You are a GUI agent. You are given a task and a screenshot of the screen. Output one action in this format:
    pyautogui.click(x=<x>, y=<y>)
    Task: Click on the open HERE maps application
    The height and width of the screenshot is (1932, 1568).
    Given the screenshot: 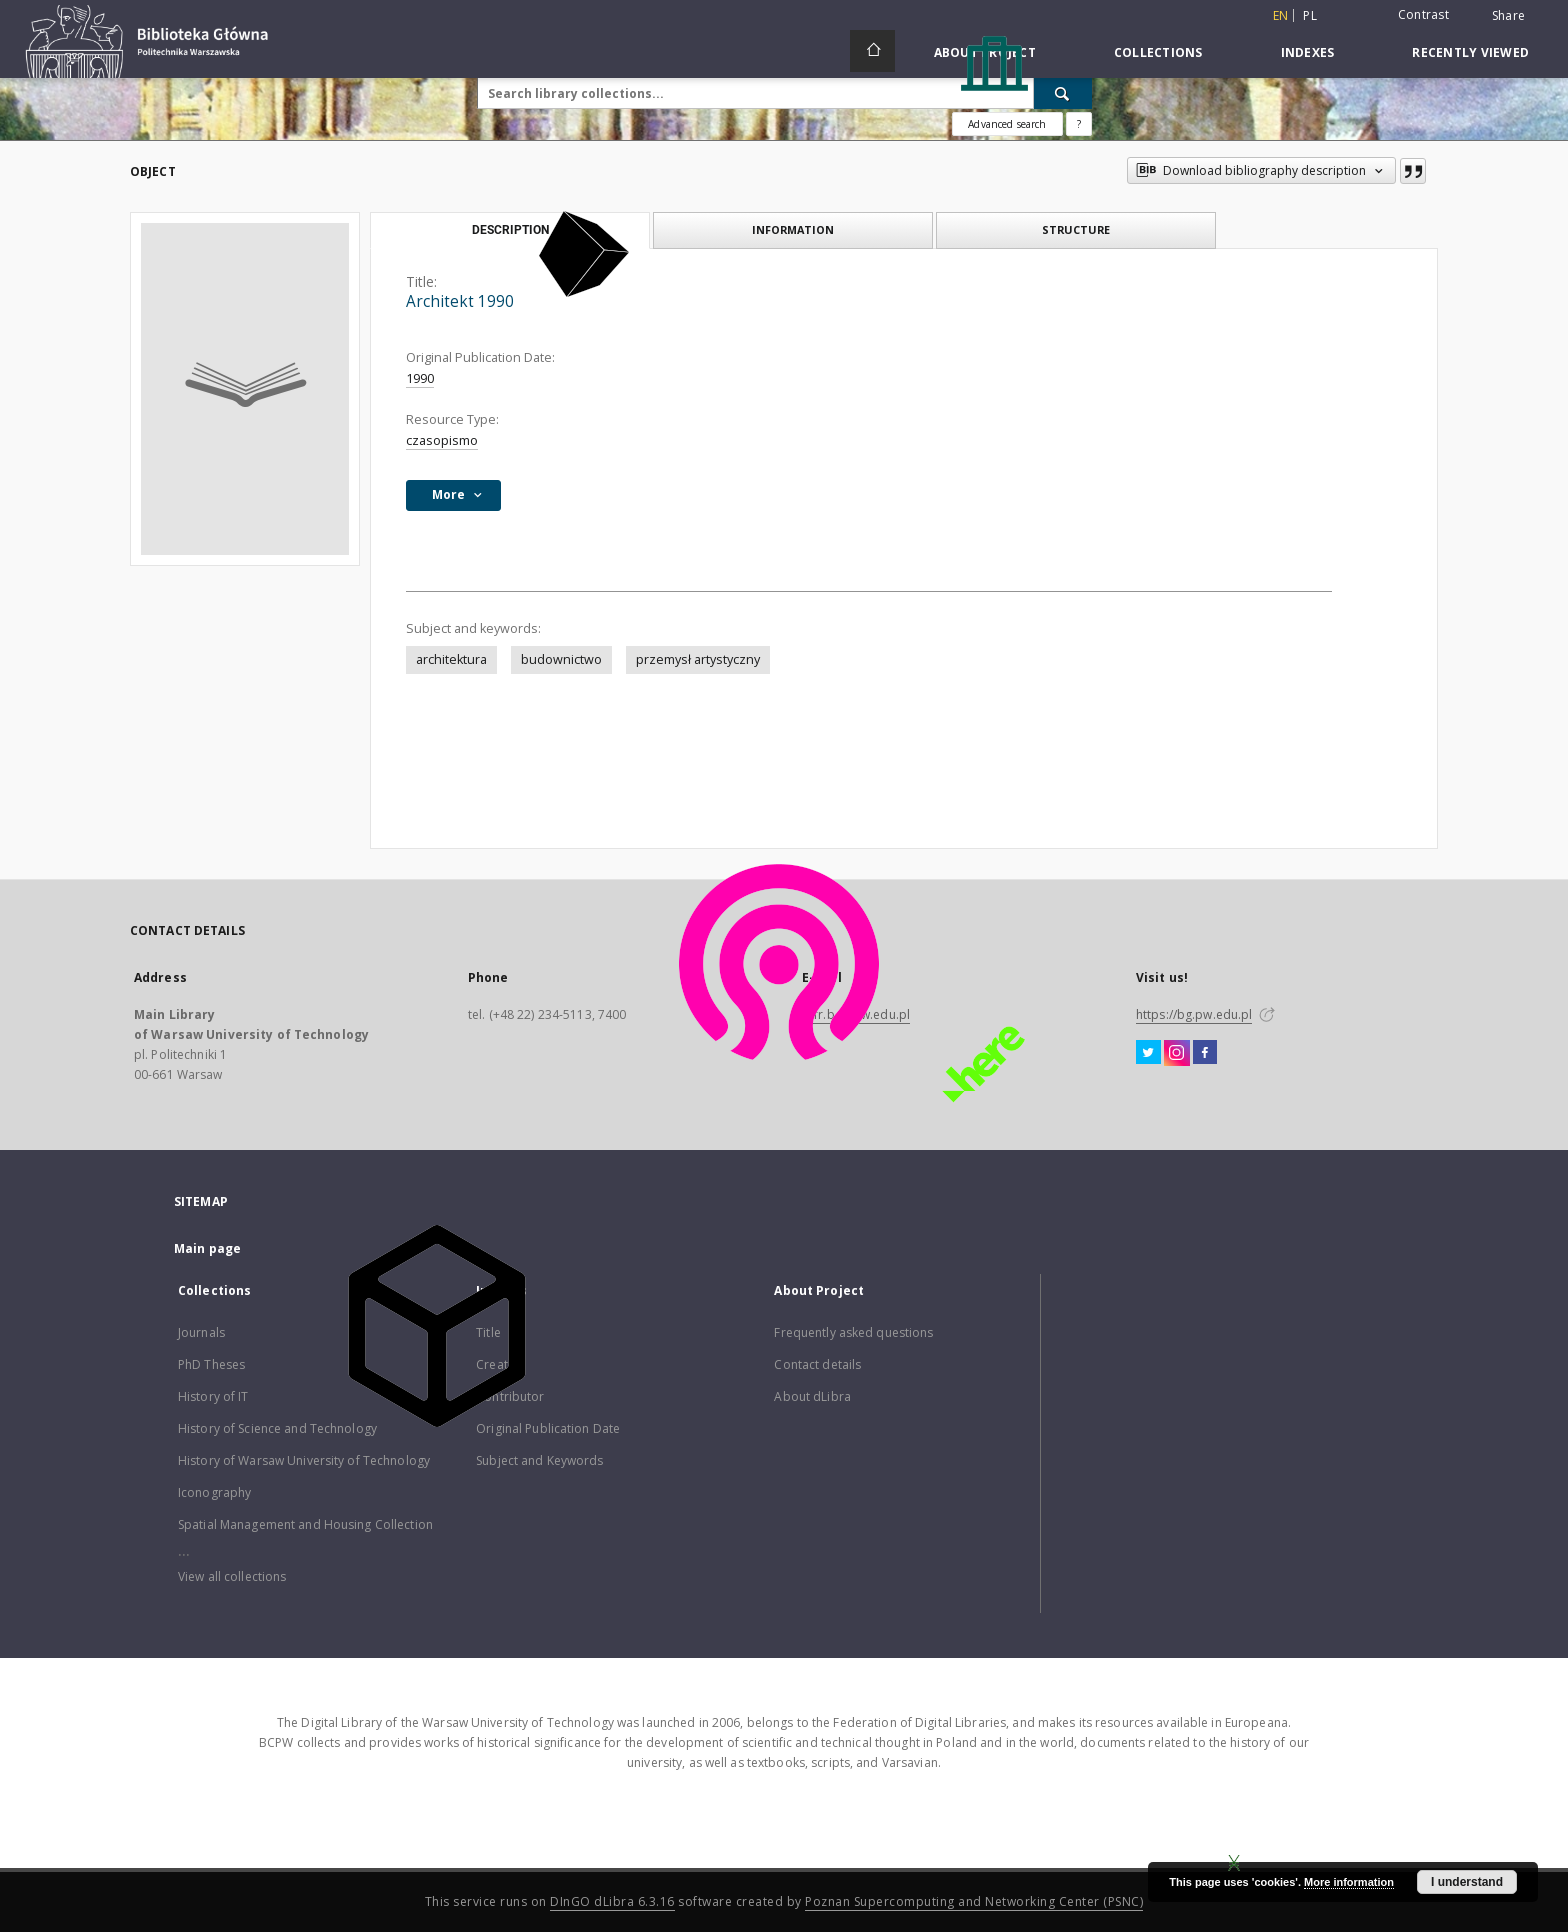 What is the action you would take?
    pyautogui.click(x=983, y=1064)
    